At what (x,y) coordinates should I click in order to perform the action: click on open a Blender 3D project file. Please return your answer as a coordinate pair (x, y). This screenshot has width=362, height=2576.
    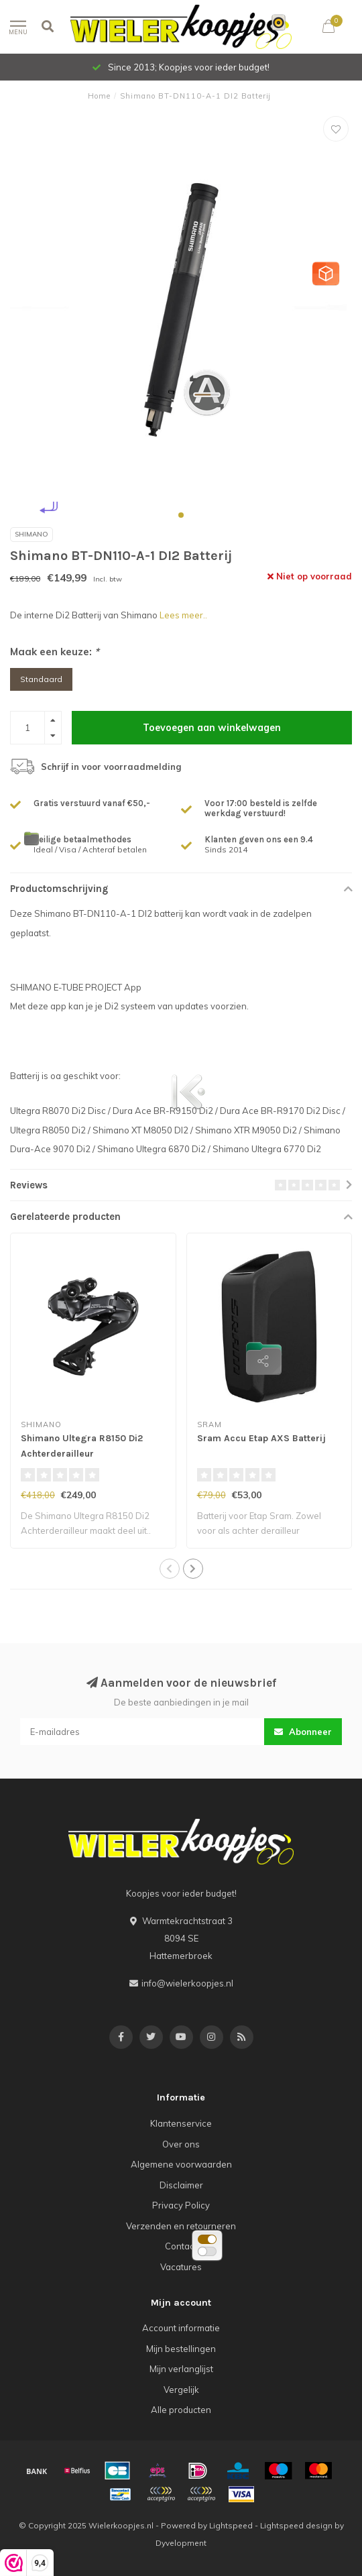
    Looking at the image, I should click on (326, 273).